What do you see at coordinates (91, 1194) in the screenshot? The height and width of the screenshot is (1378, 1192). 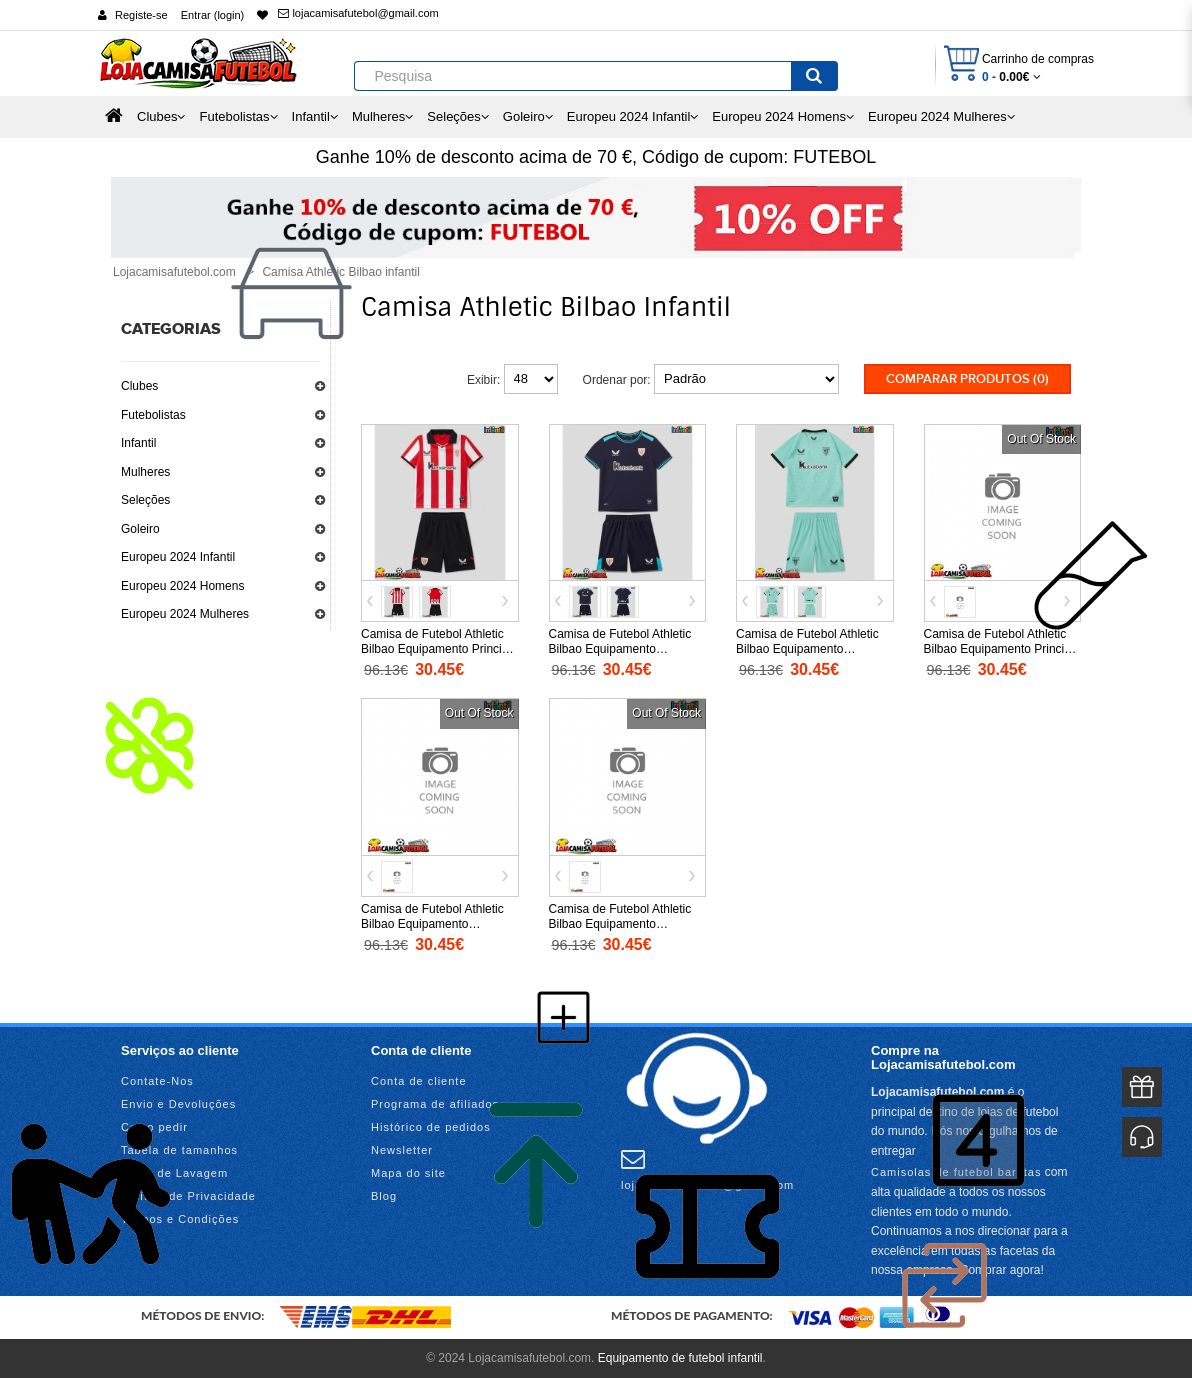 I see `indicates evacuation or emergency exit in progress` at bounding box center [91, 1194].